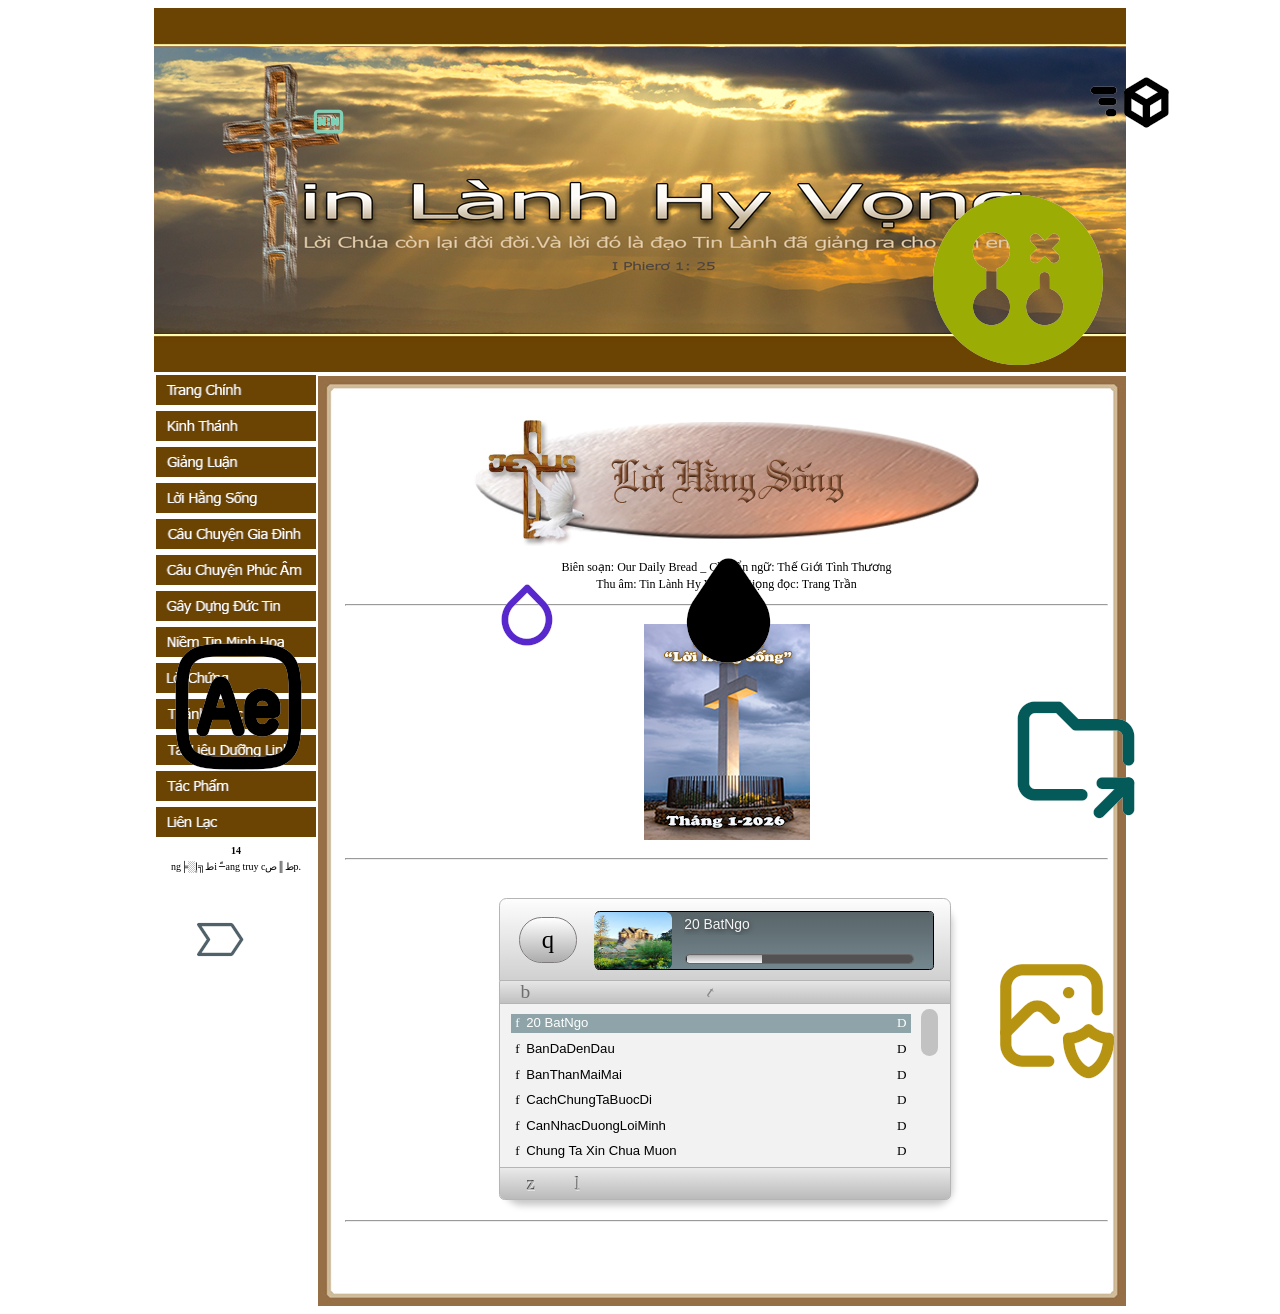 The height and width of the screenshot is (1314, 1280). I want to click on open Adobe After Effects, so click(238, 706).